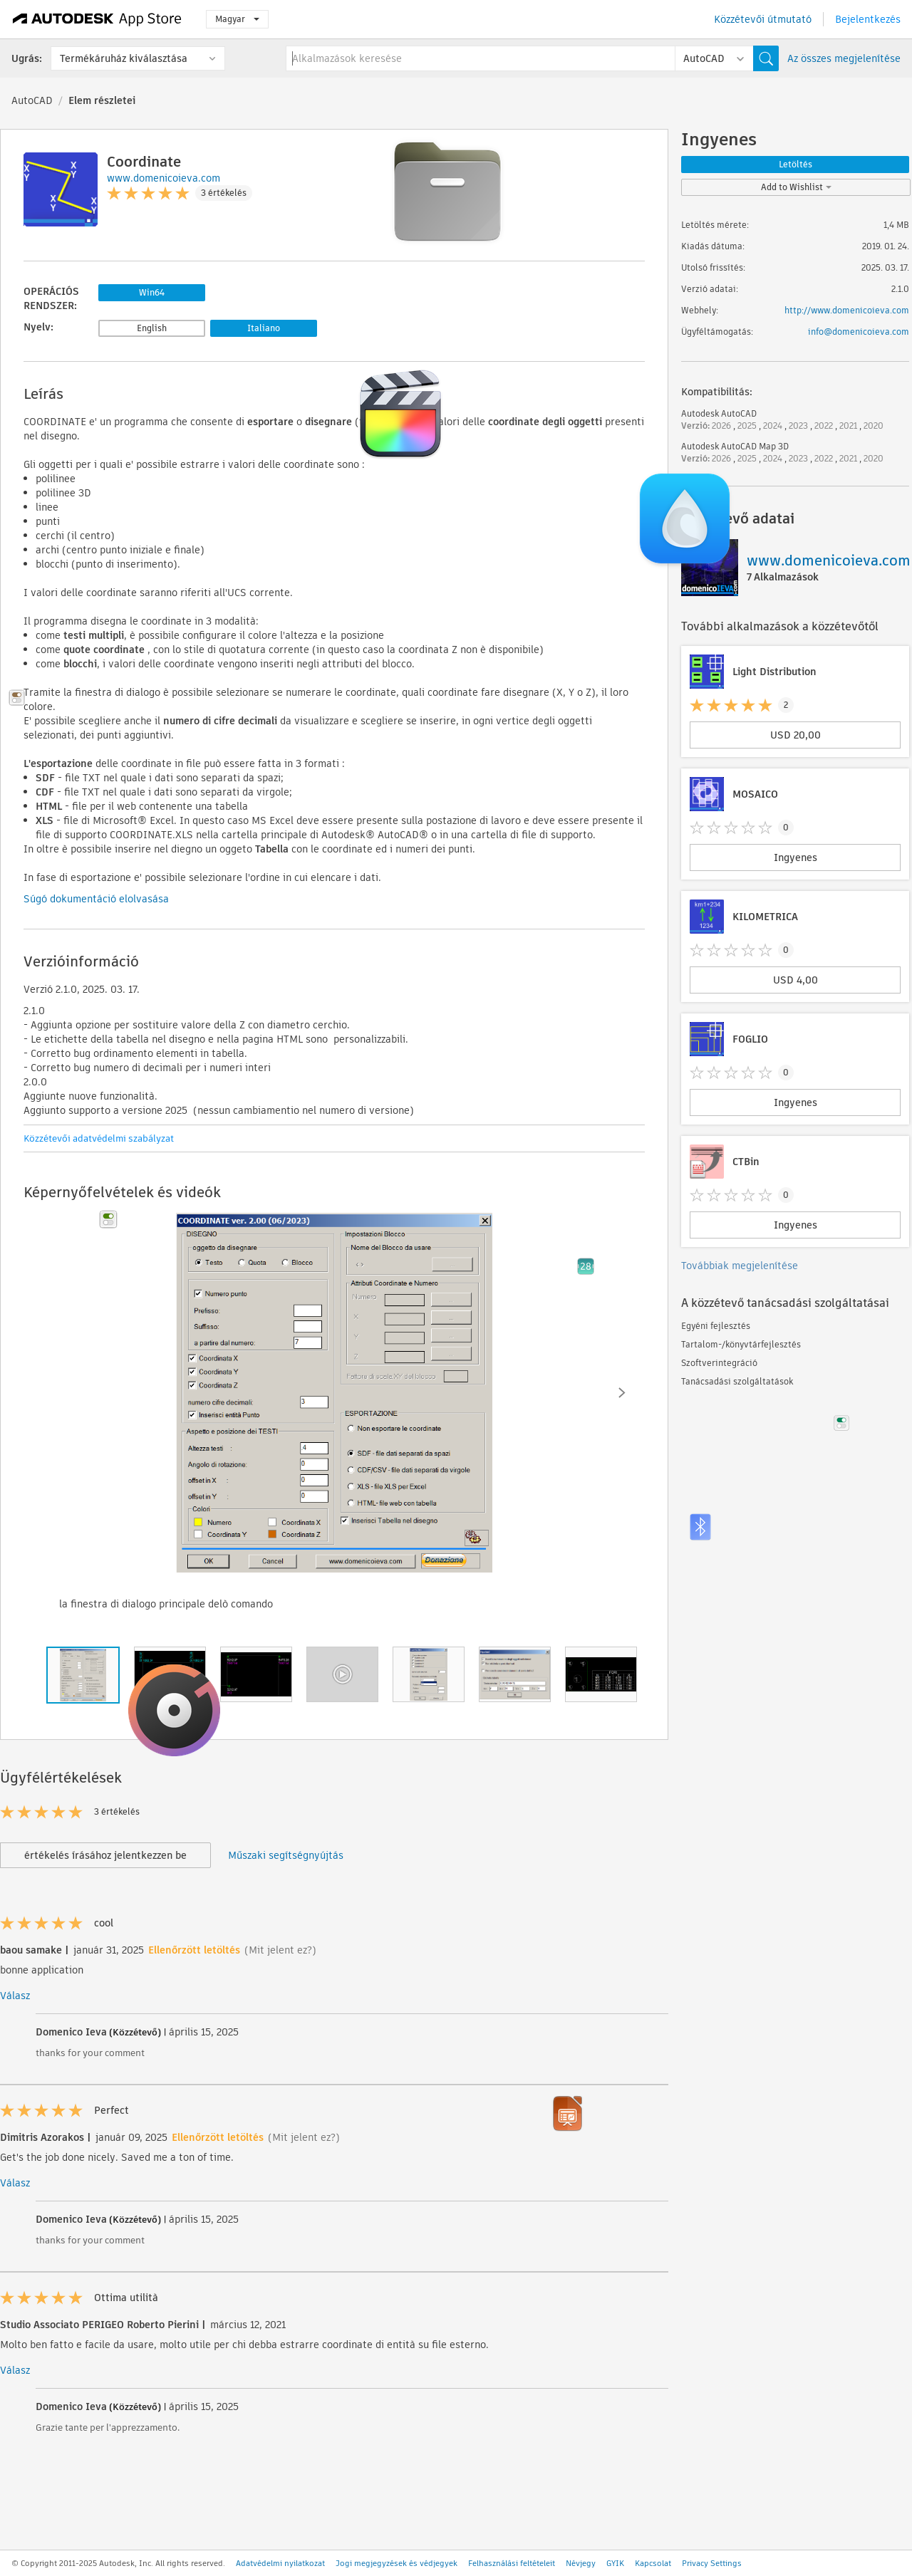 The image size is (912, 2576). What do you see at coordinates (174, 1710) in the screenshot?
I see `open groove music app` at bounding box center [174, 1710].